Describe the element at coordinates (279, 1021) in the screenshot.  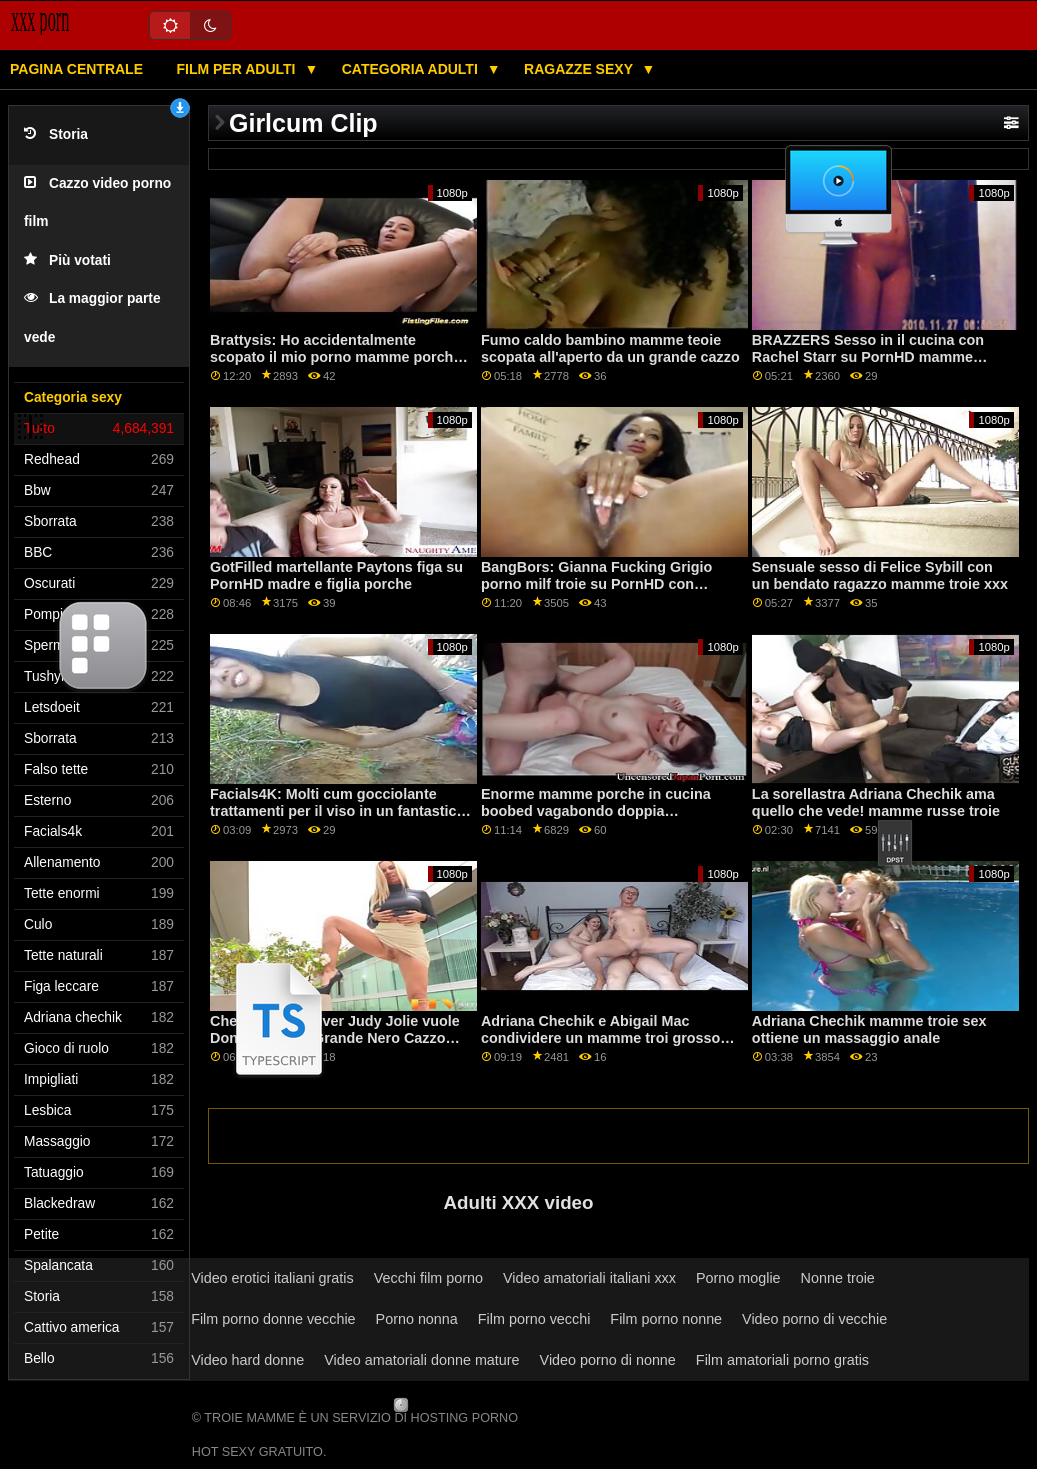
I see `a typescript source code file` at that location.